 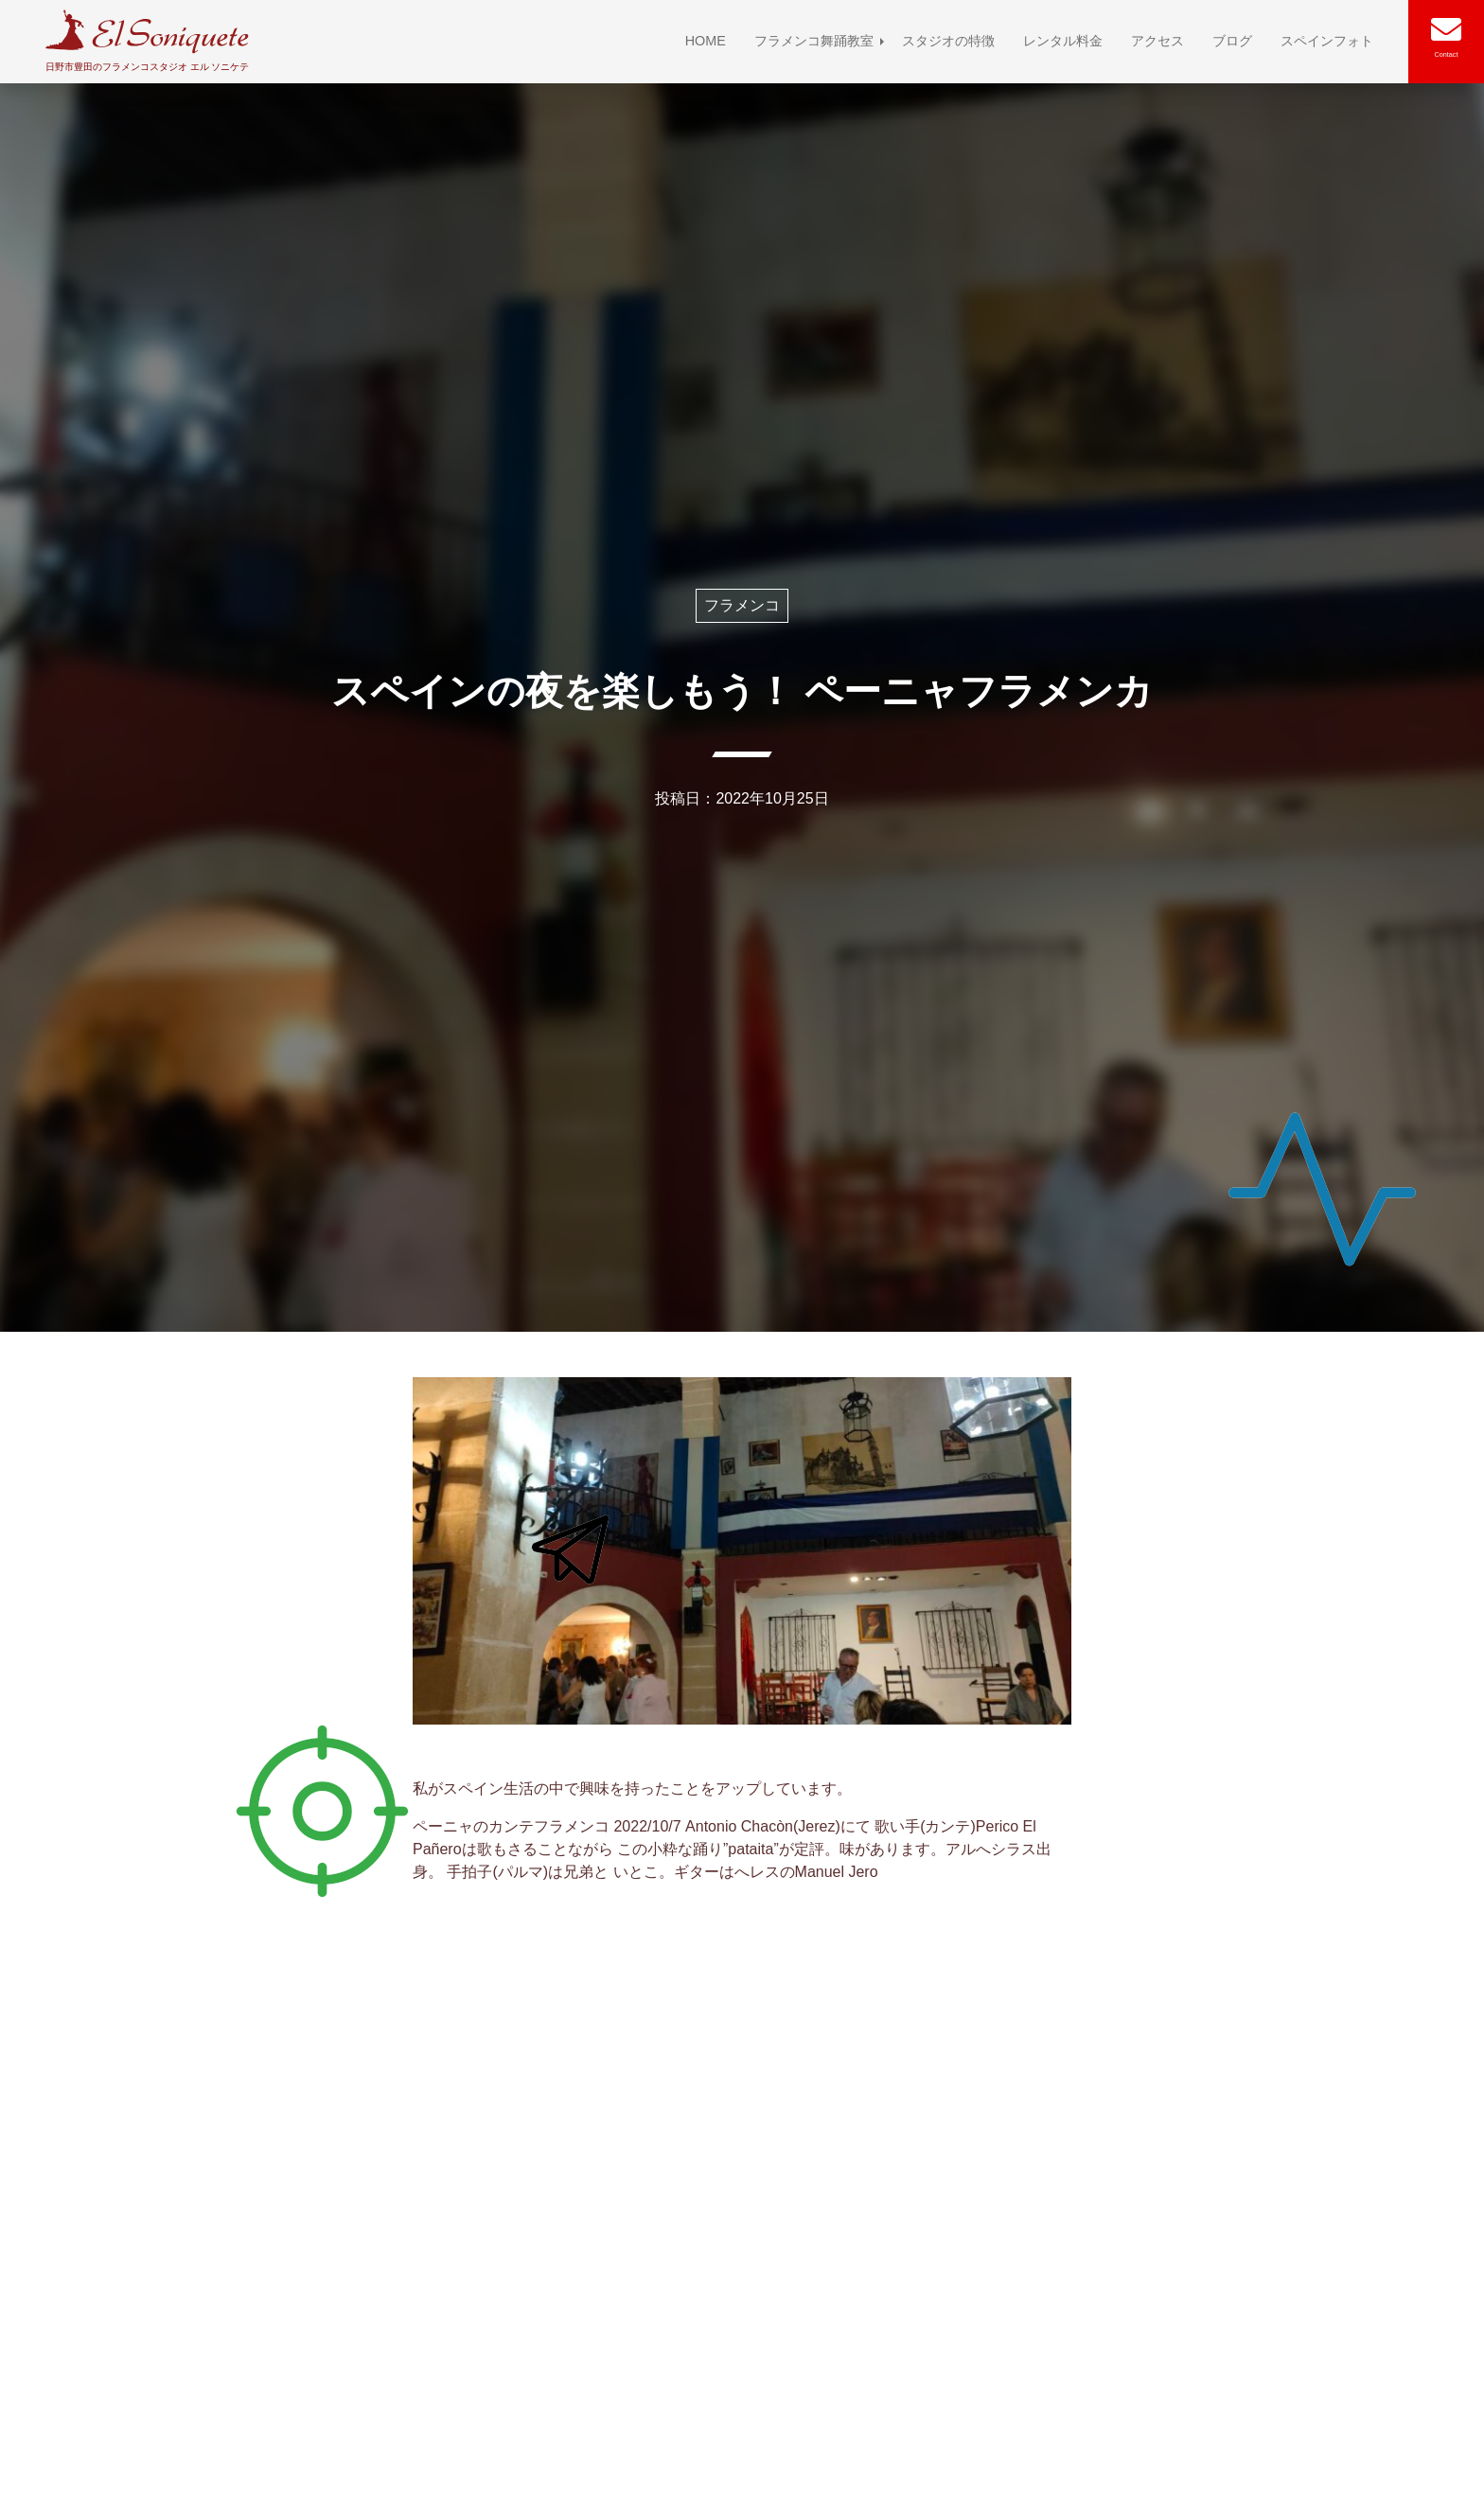 I want to click on view health or heart rate data, so click(x=1322, y=1193).